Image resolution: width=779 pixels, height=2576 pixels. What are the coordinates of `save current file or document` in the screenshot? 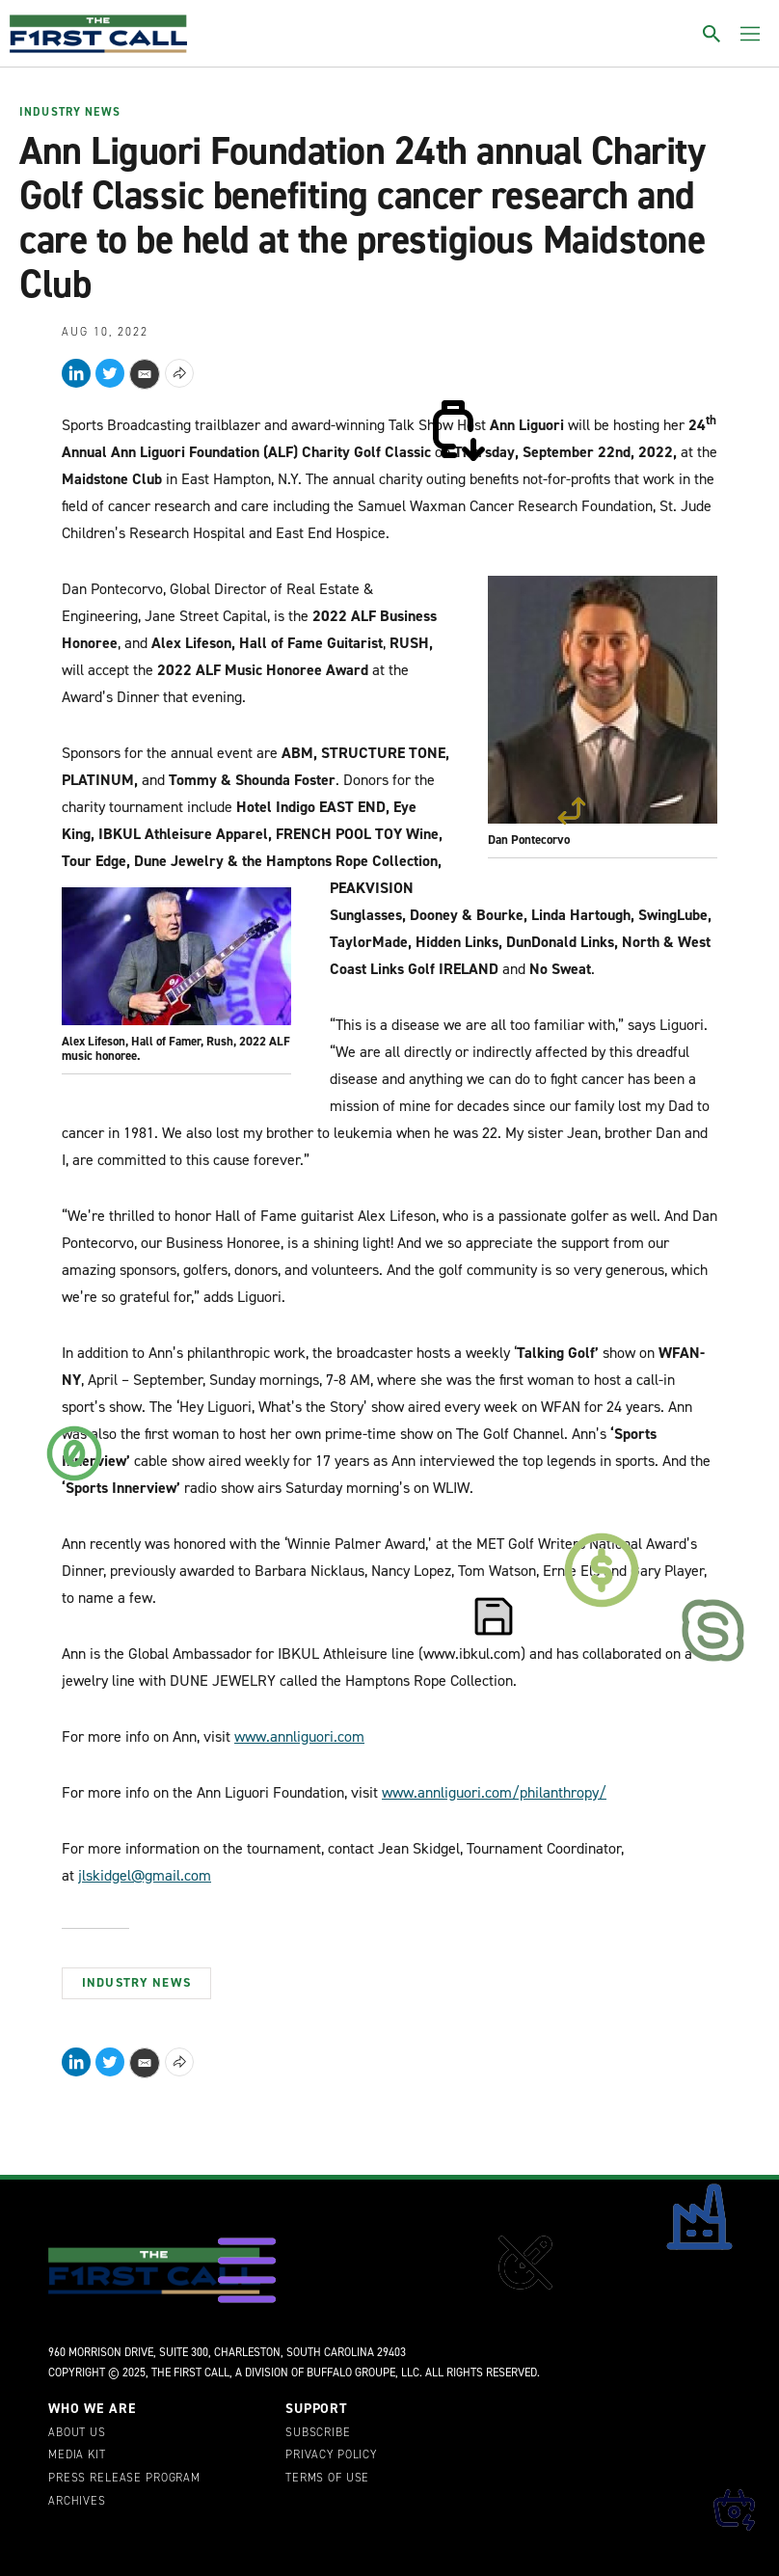 It's located at (494, 1616).